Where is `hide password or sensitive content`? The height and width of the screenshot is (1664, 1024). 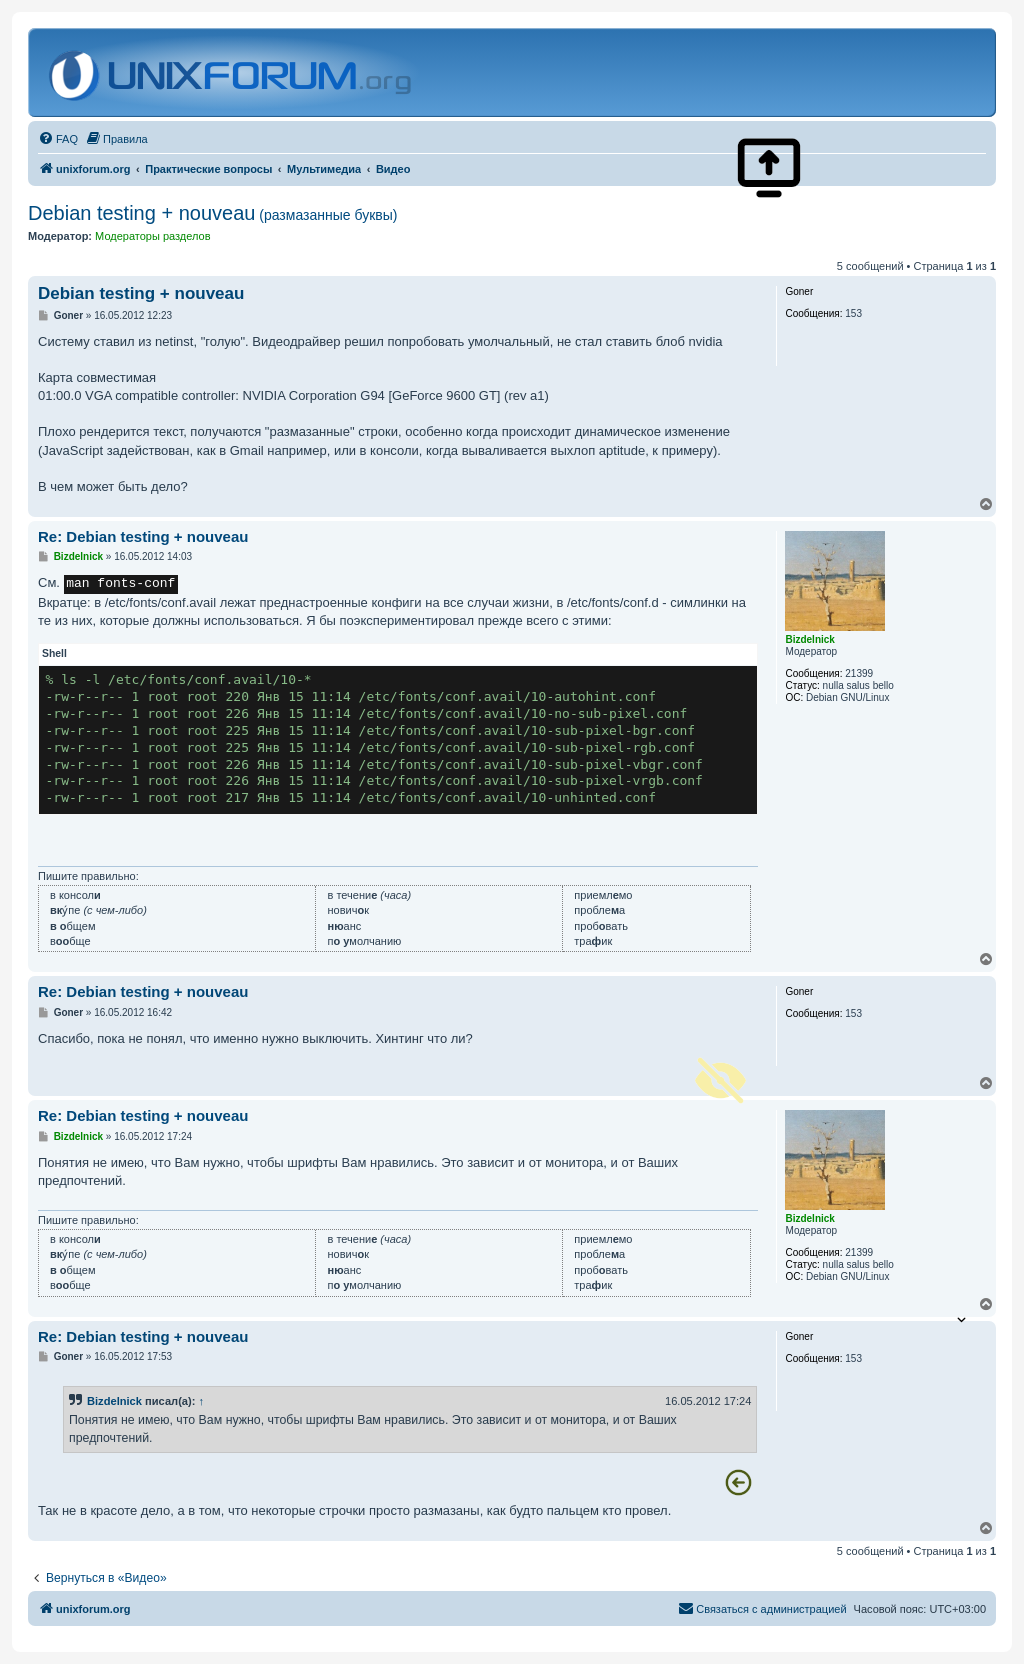
hide password or sensitive content is located at coordinates (720, 1080).